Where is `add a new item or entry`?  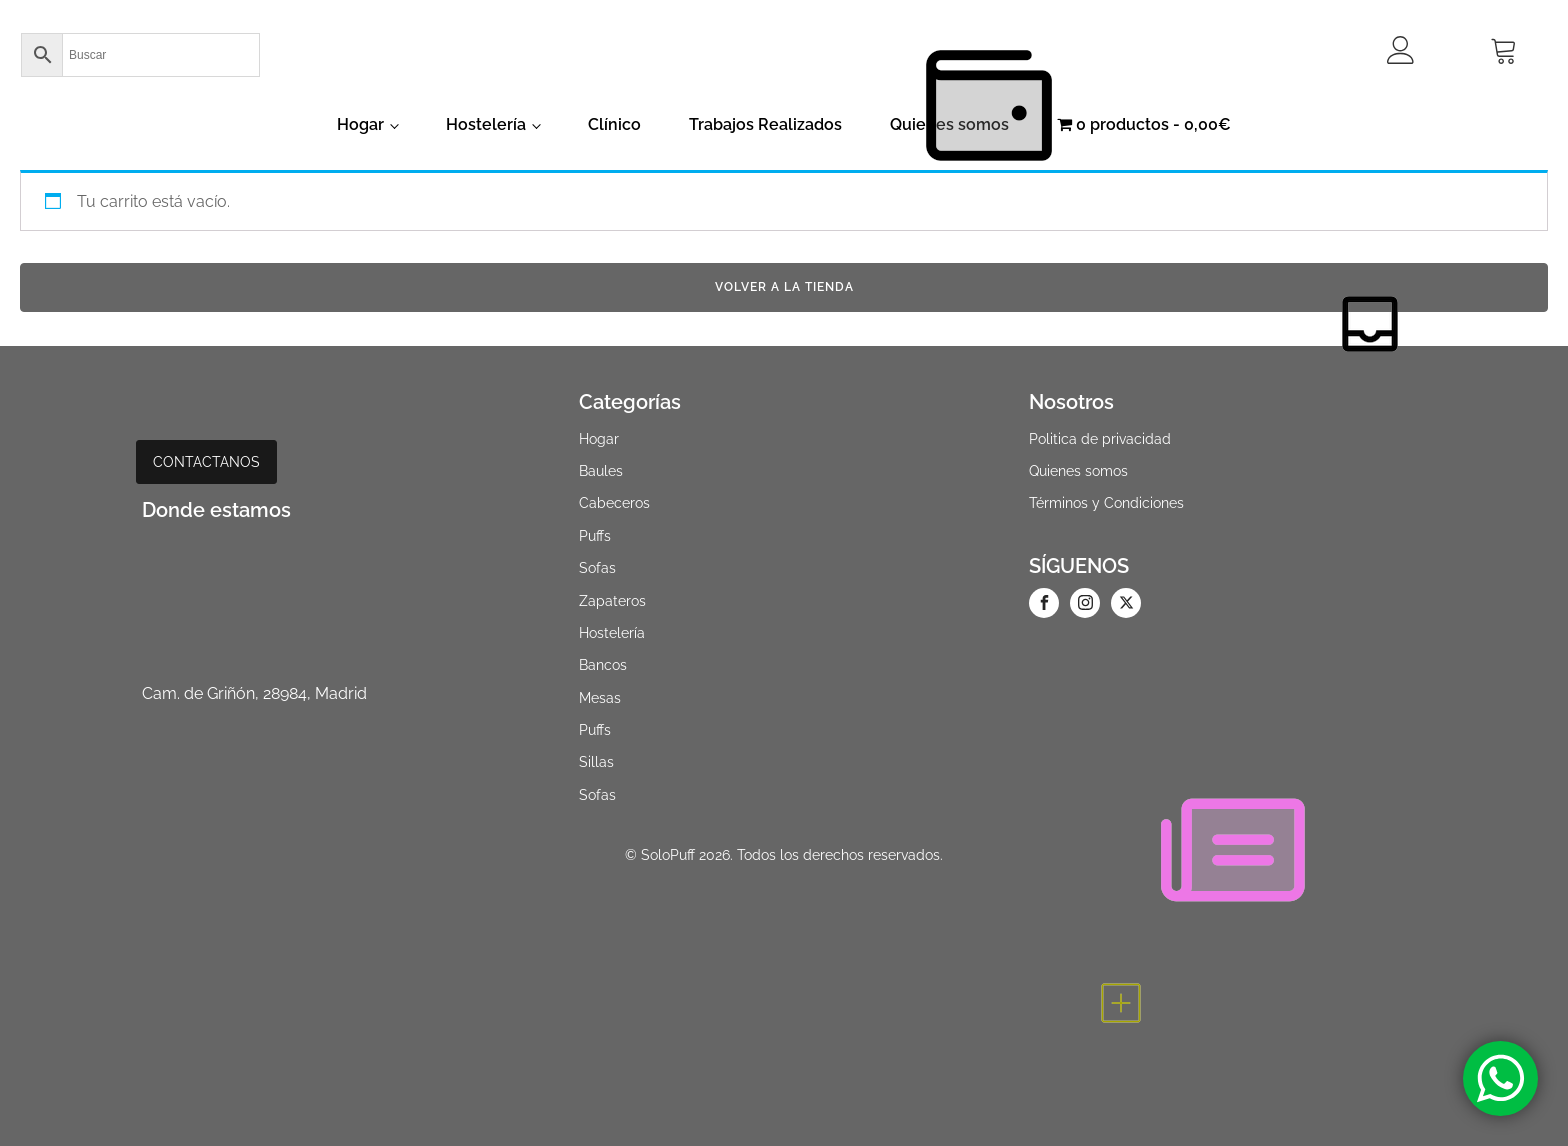 add a new item or entry is located at coordinates (1121, 1003).